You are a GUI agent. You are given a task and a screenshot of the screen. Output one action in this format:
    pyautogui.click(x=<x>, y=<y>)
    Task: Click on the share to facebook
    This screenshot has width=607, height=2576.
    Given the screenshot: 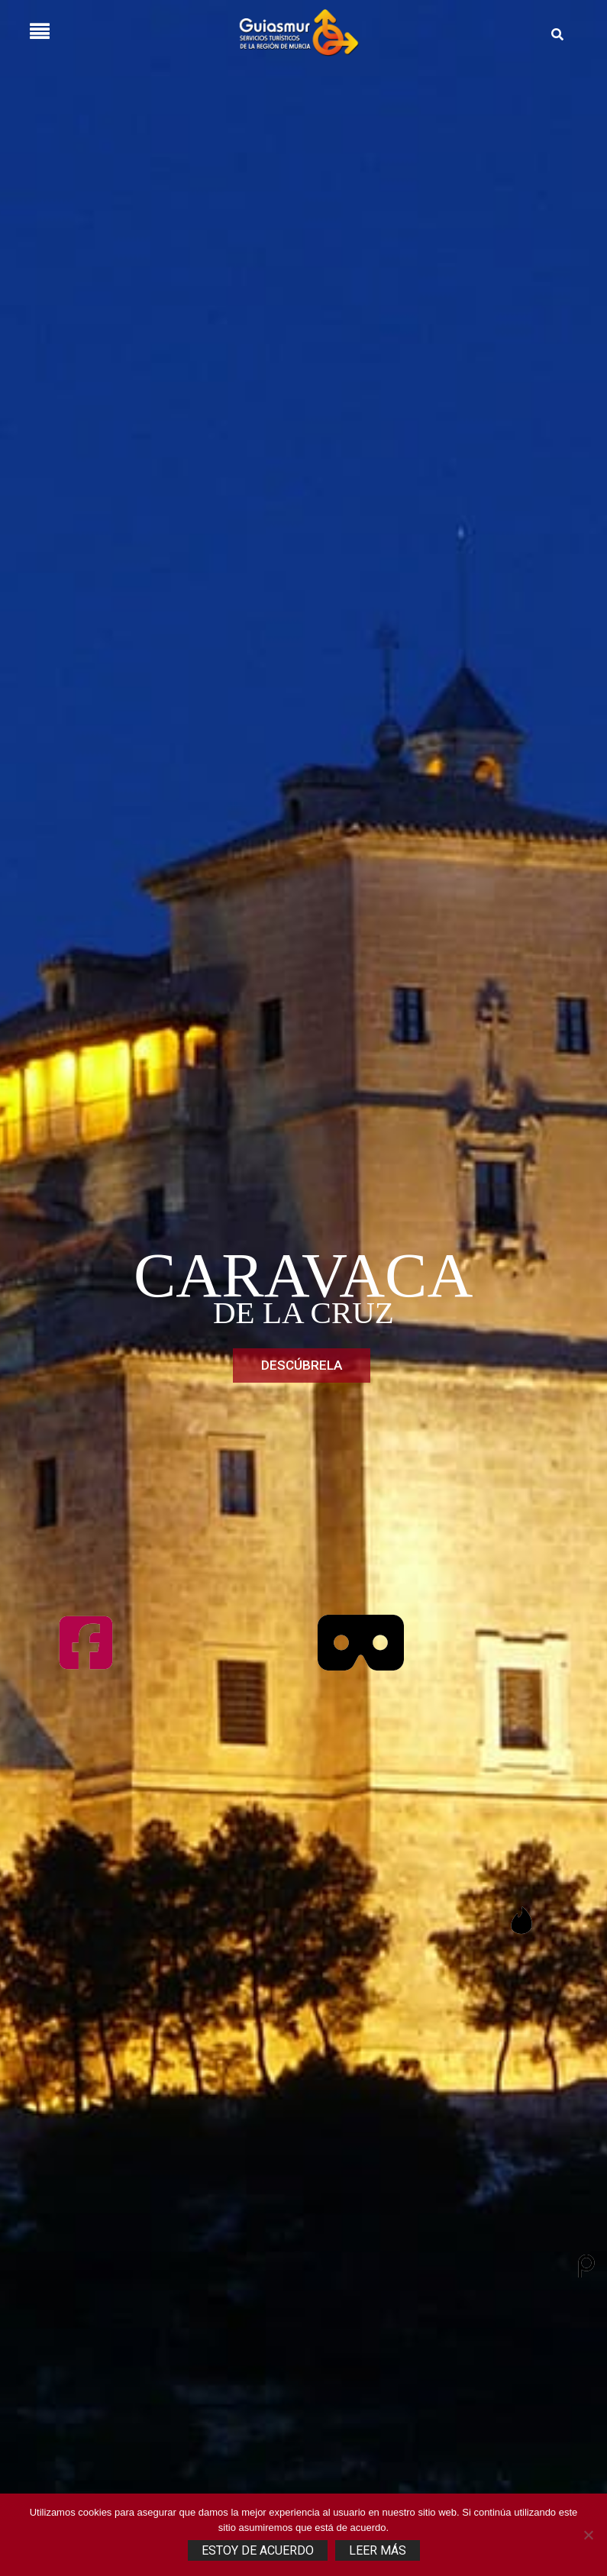 What is the action you would take?
    pyautogui.click(x=86, y=1642)
    